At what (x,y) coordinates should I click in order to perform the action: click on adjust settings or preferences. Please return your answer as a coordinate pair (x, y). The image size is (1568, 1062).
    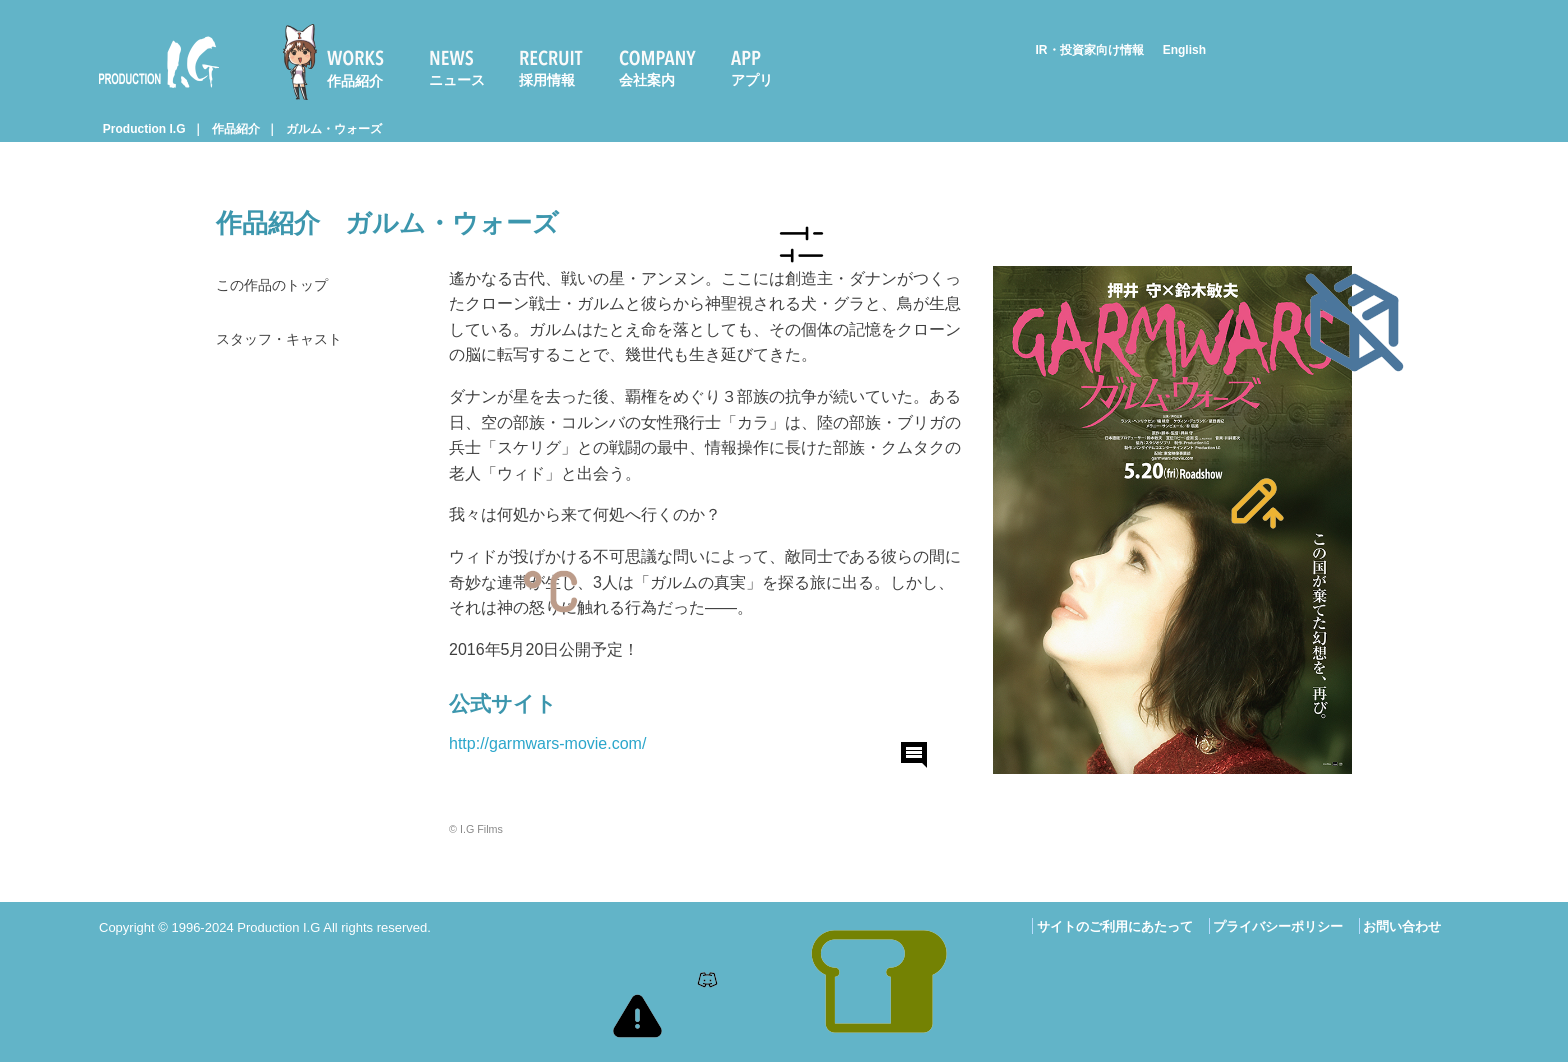
    Looking at the image, I should click on (801, 244).